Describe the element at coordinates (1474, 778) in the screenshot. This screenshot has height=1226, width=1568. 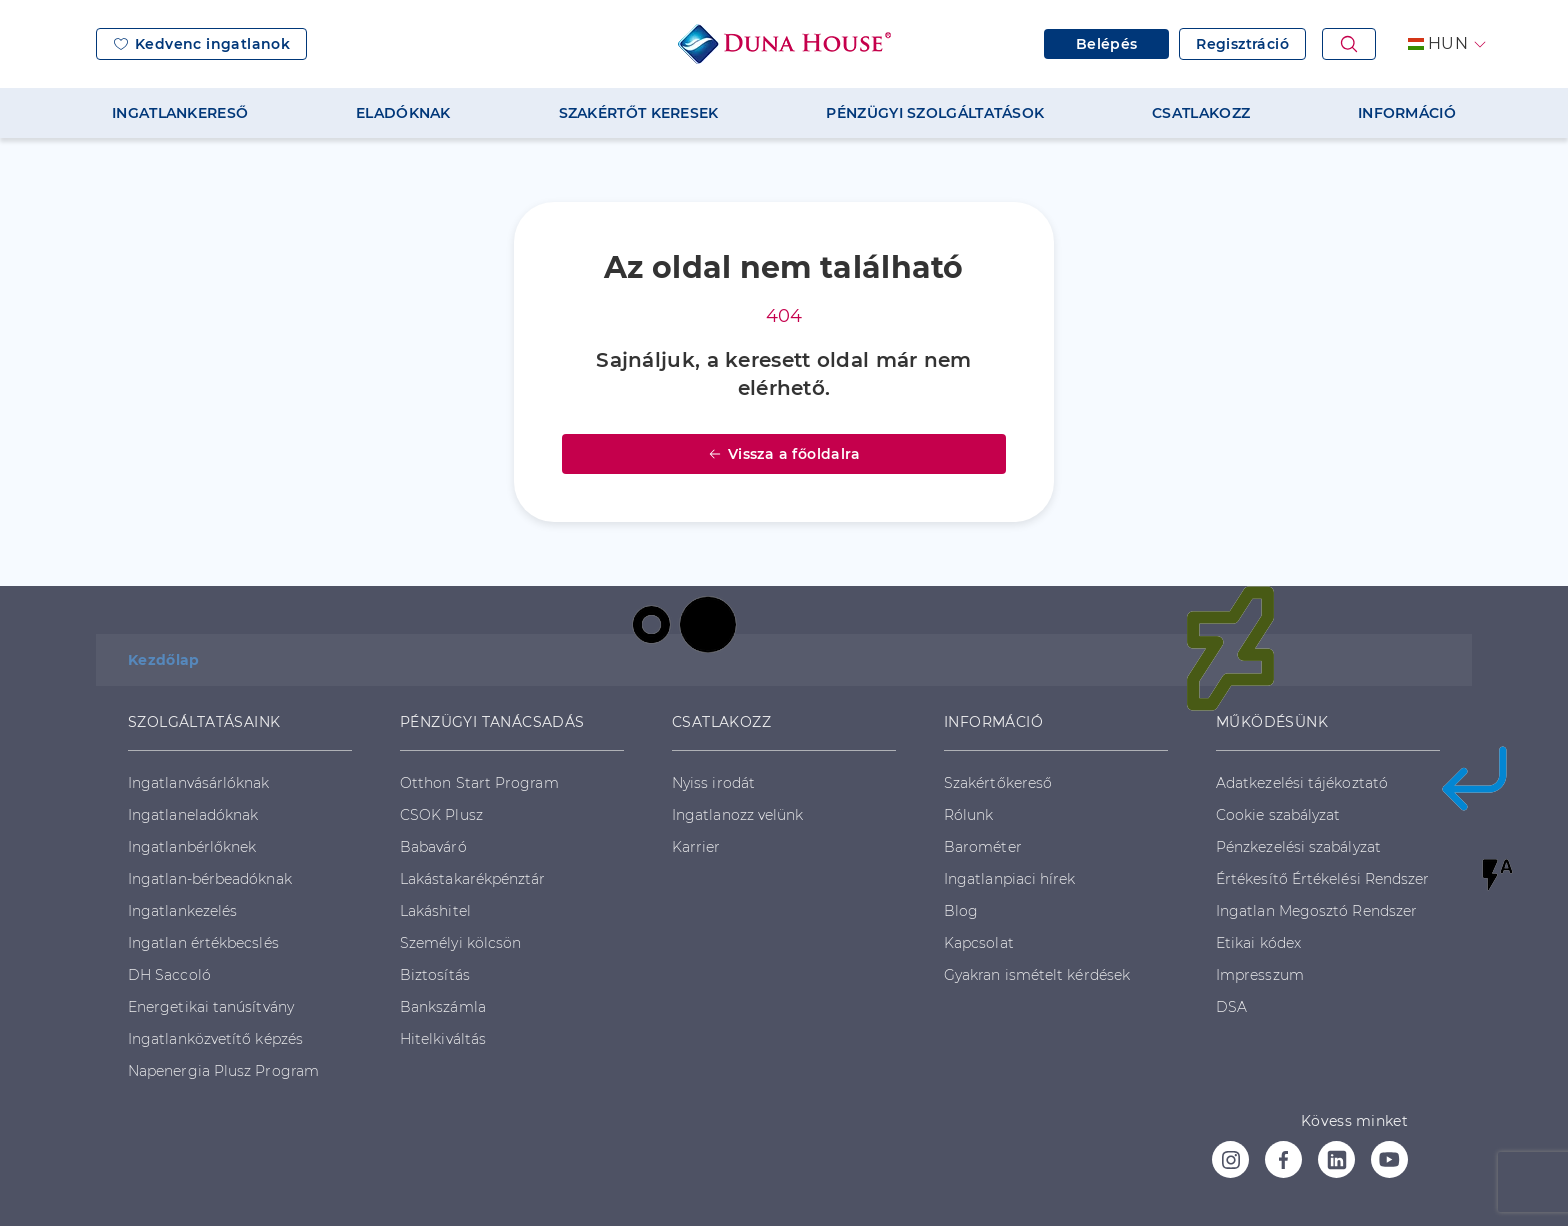
I see `return or enter key` at that location.